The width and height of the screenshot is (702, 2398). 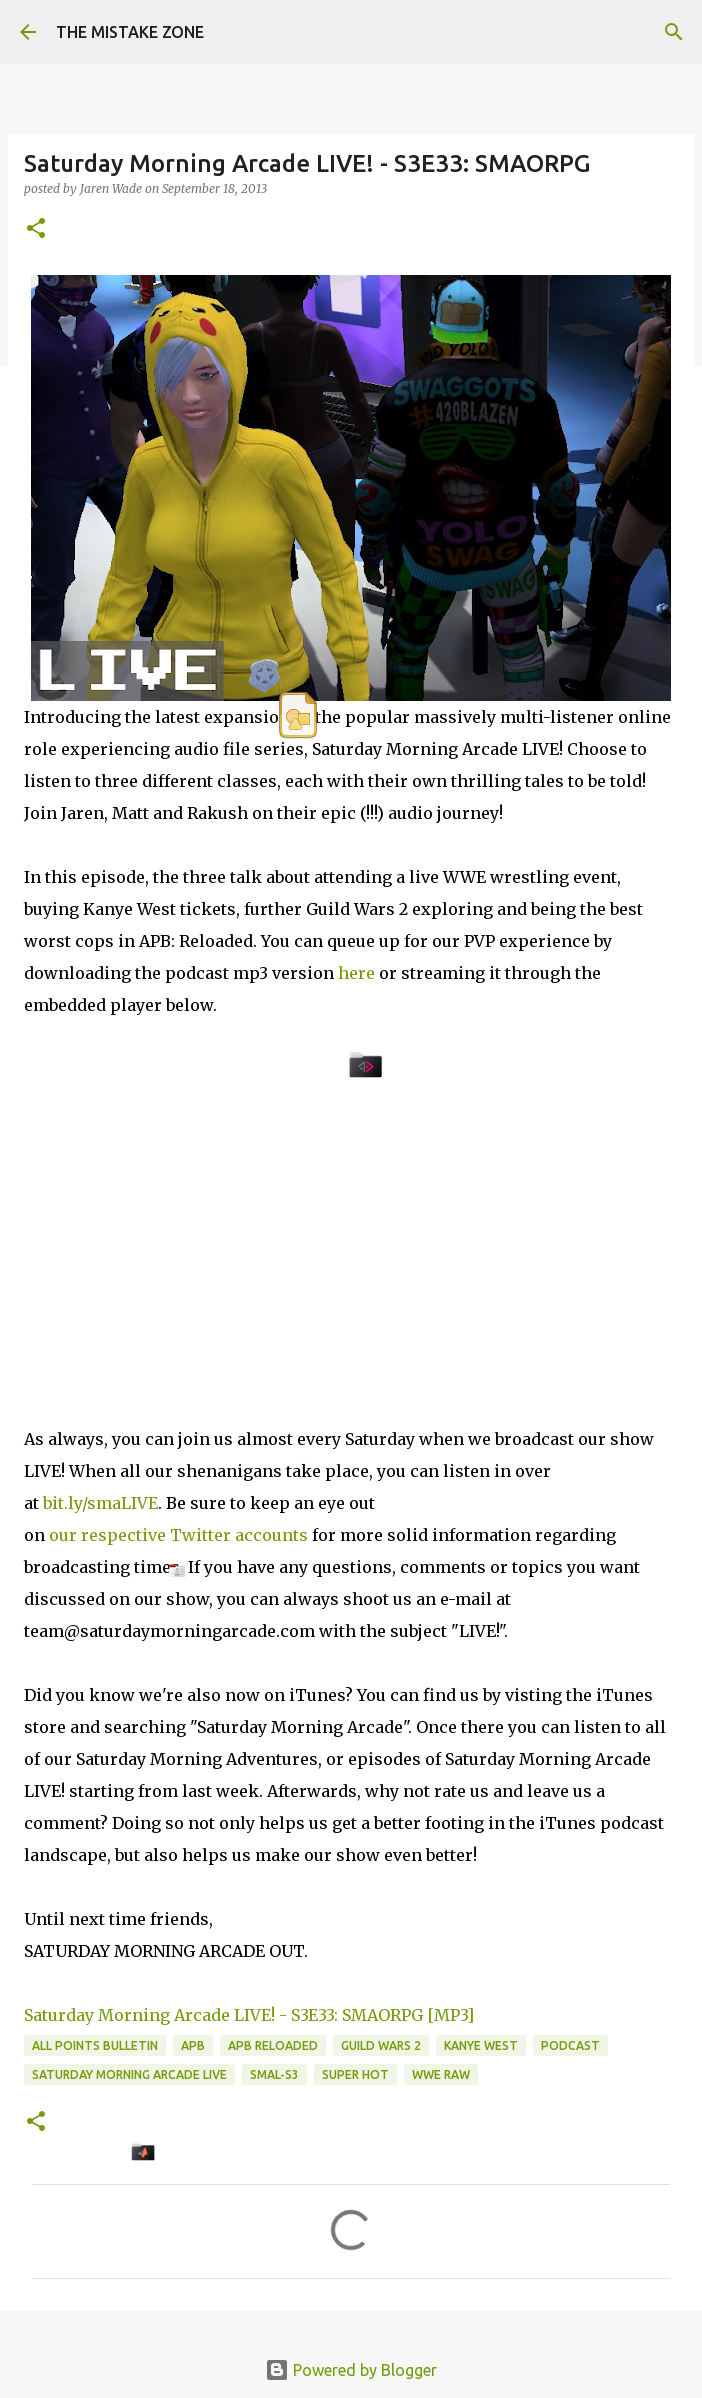 I want to click on folder containing ActivityPub or federated social media content, so click(x=365, y=1065).